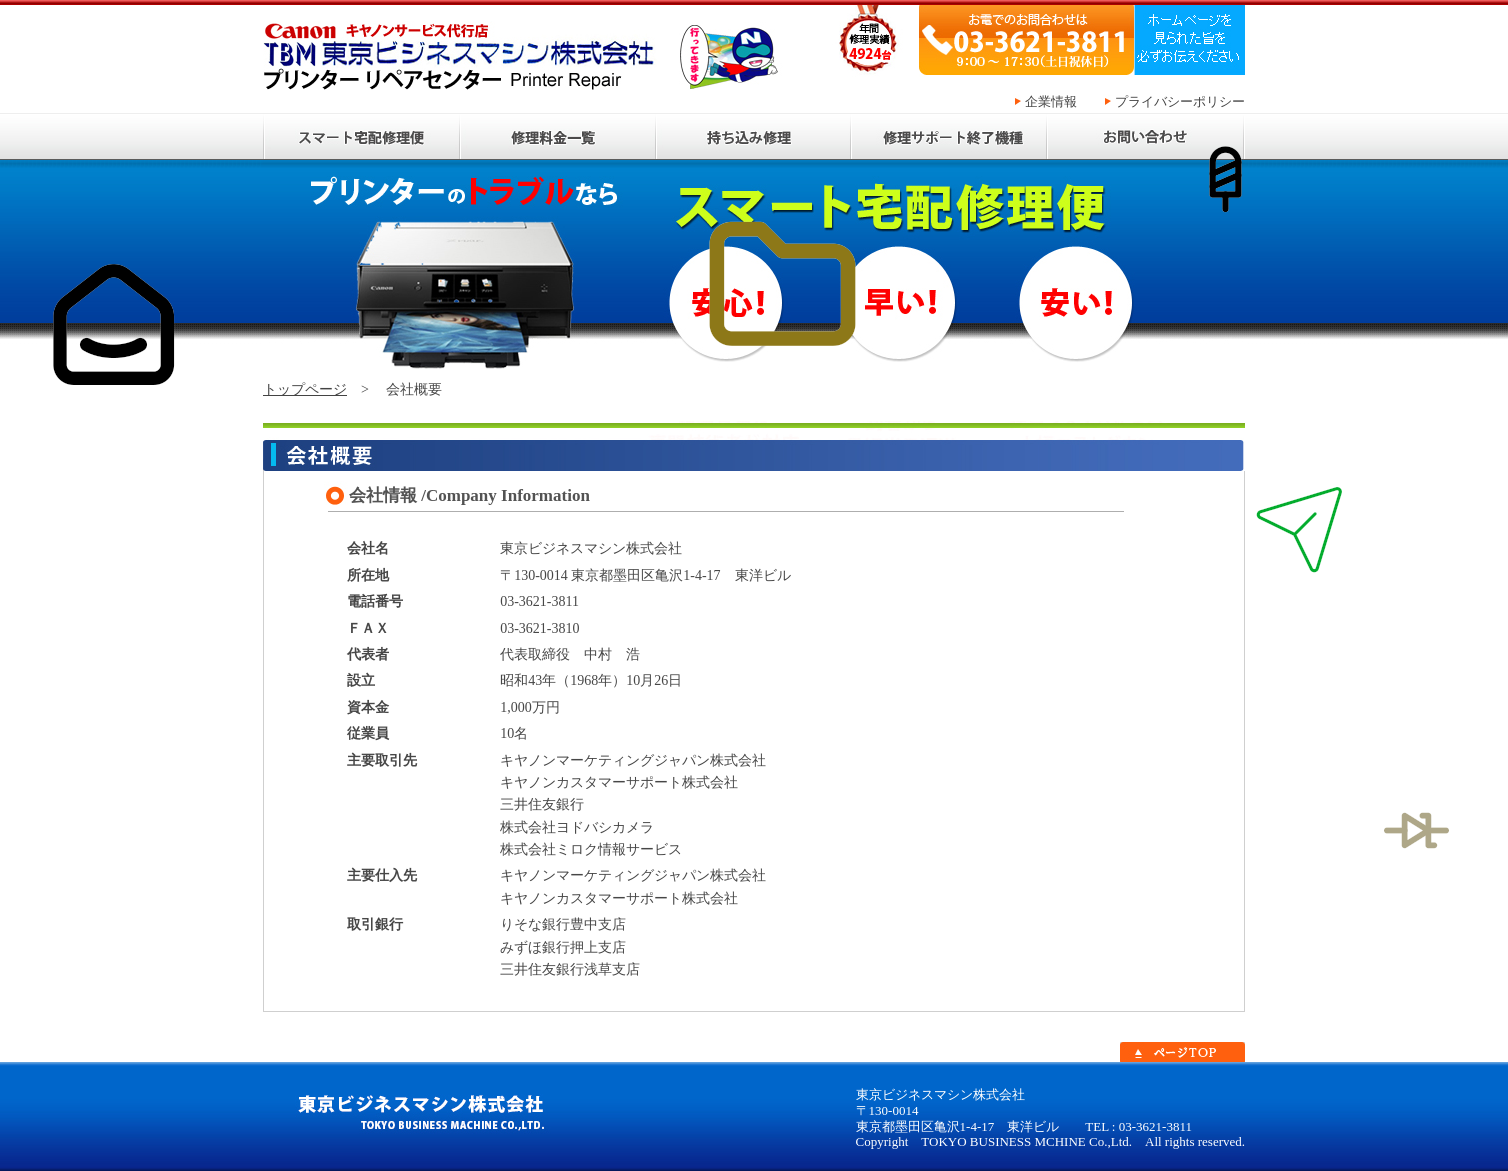  Describe the element at coordinates (1302, 526) in the screenshot. I see `send a message` at that location.